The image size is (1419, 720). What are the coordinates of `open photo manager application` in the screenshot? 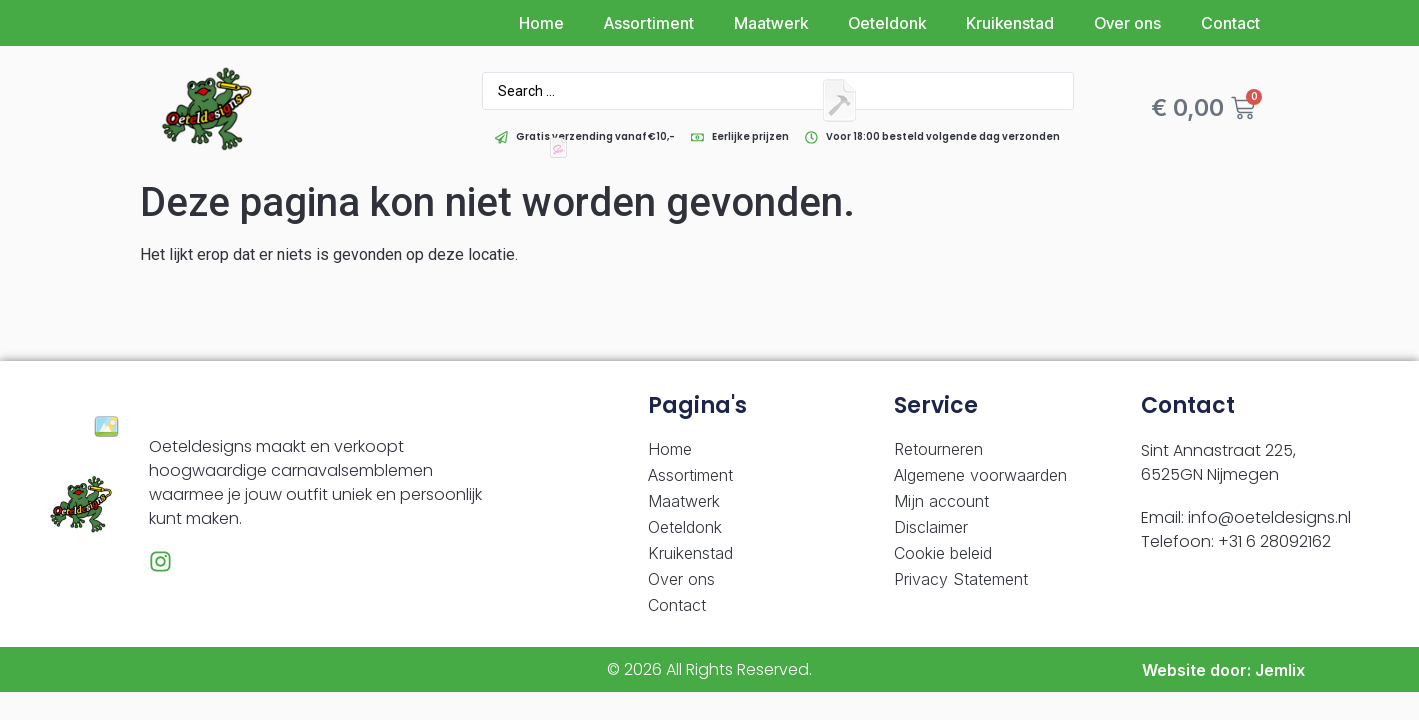 It's located at (106, 426).